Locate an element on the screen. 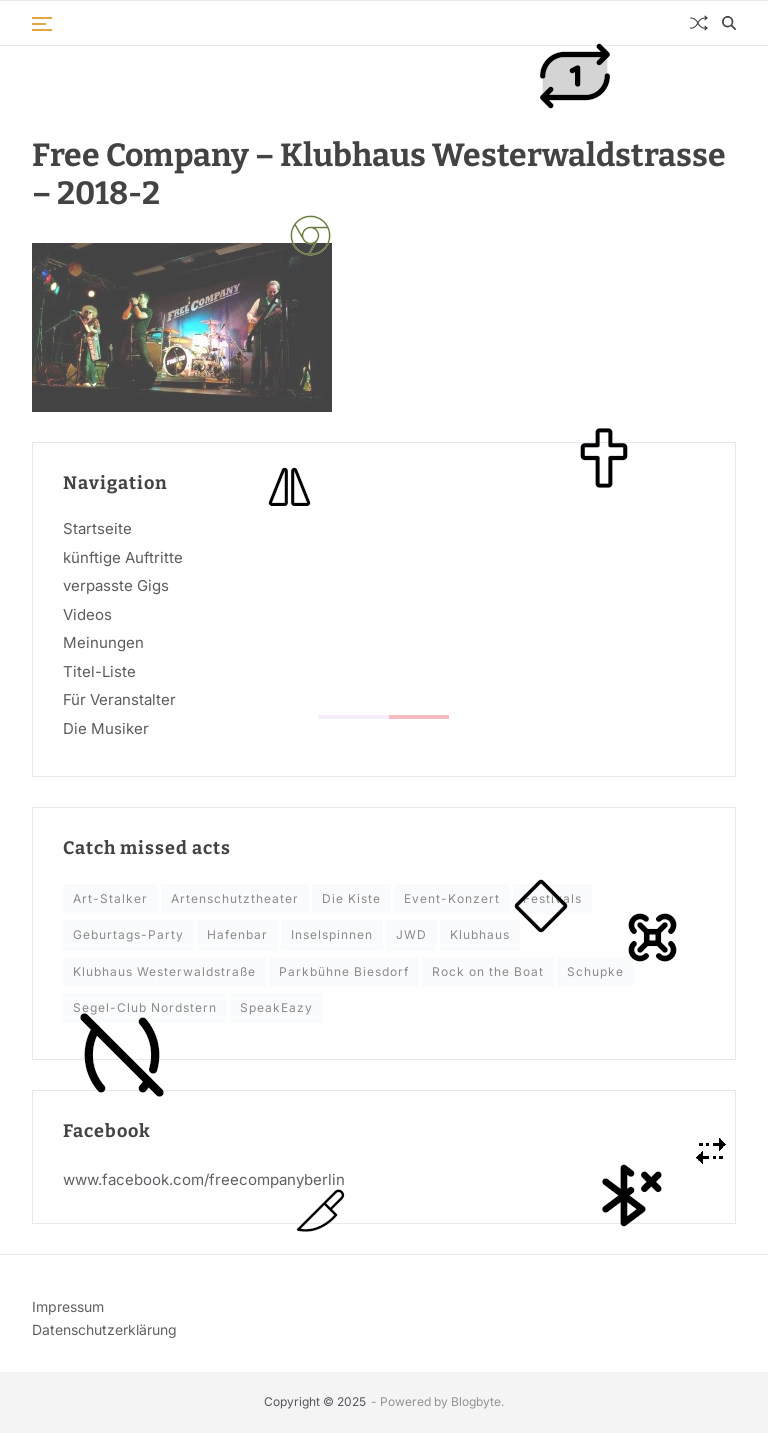  repeat the current track once is located at coordinates (575, 76).